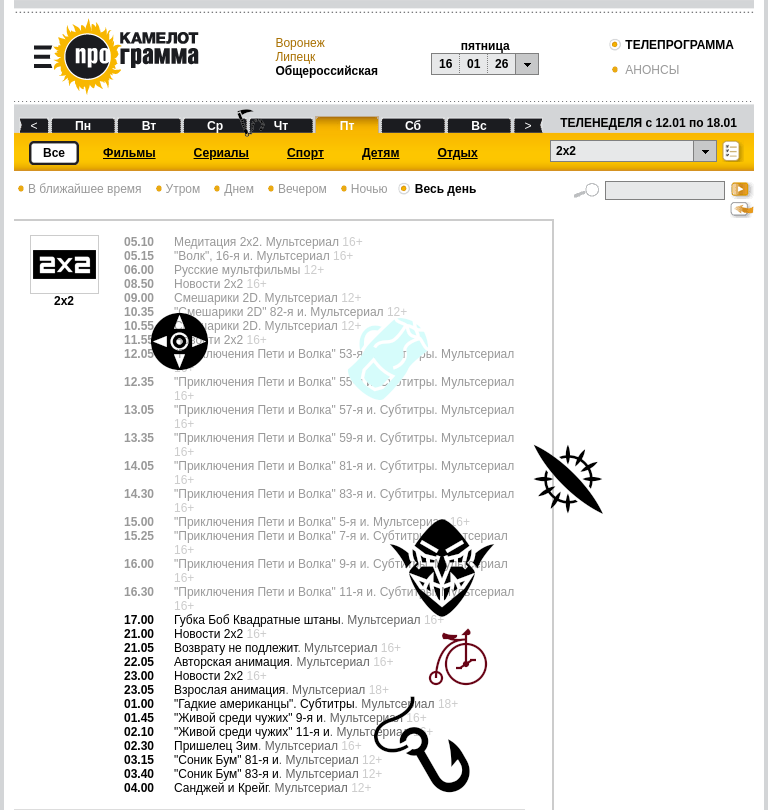  Describe the element at coordinates (251, 123) in the screenshot. I see `select kusarigama weapon in game inventory` at that location.